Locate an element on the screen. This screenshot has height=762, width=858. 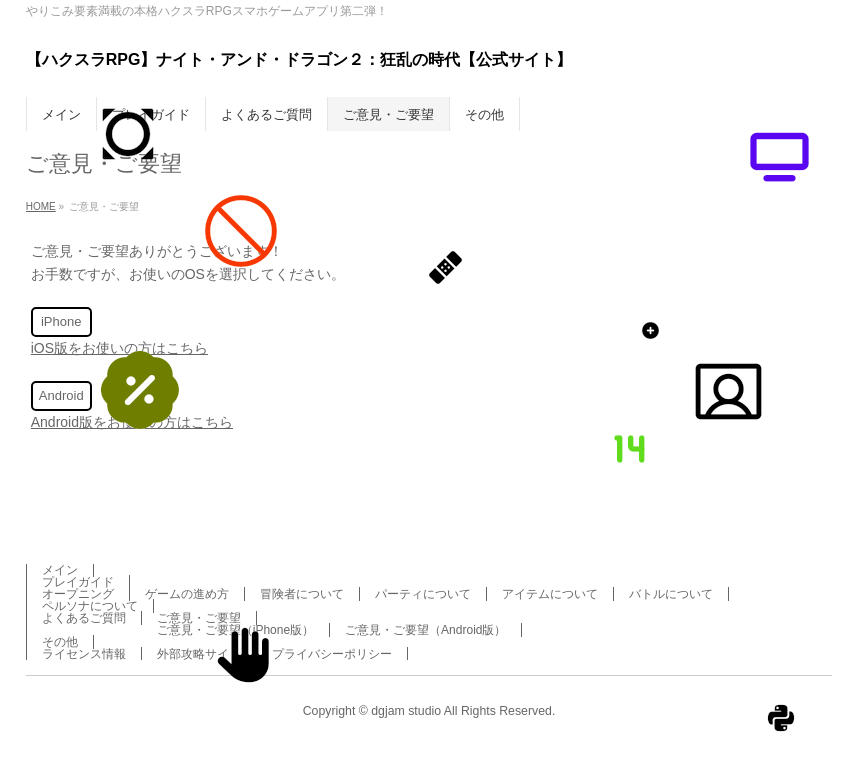
view user profile card is located at coordinates (728, 391).